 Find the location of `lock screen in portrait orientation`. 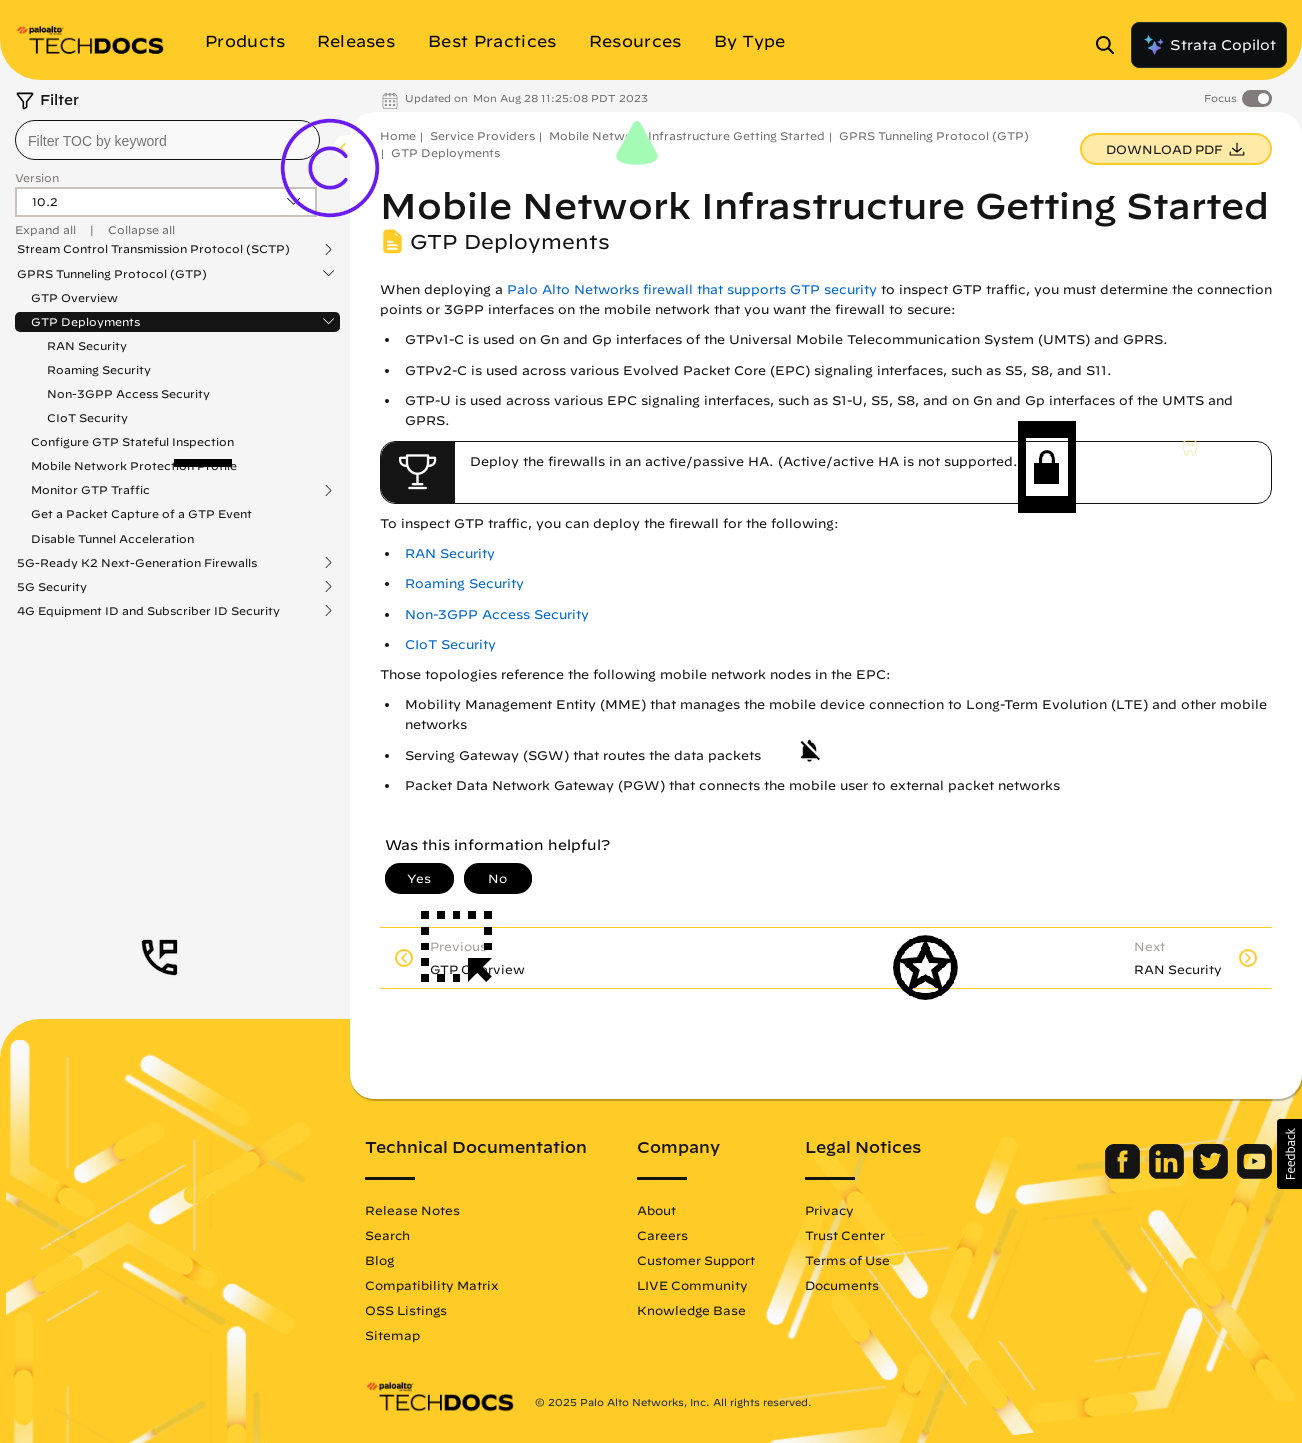

lock screen in portrait orientation is located at coordinates (1047, 467).